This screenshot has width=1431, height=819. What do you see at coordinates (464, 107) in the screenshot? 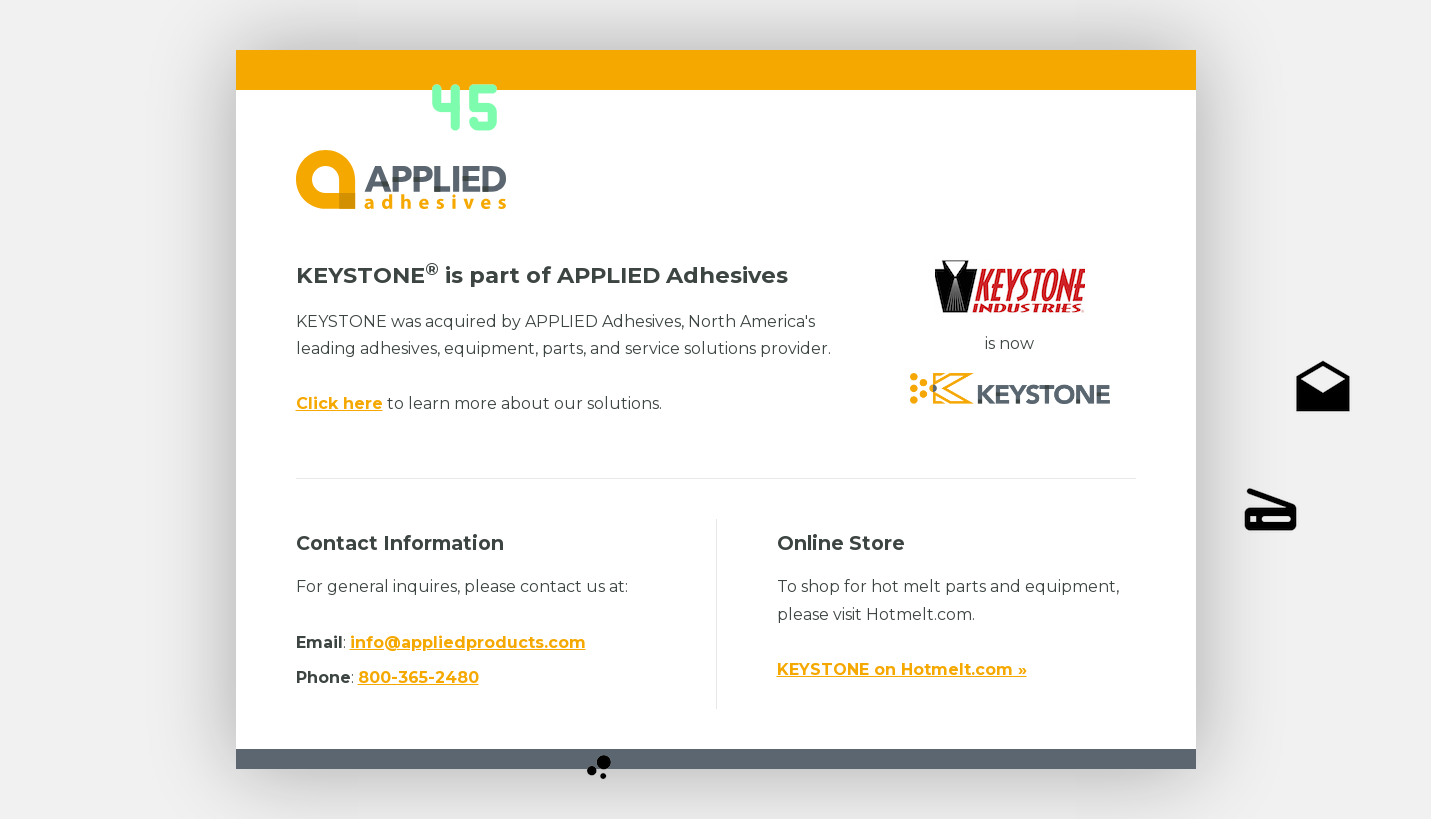
I see `indicates item number 45 in a list or sequence` at bounding box center [464, 107].